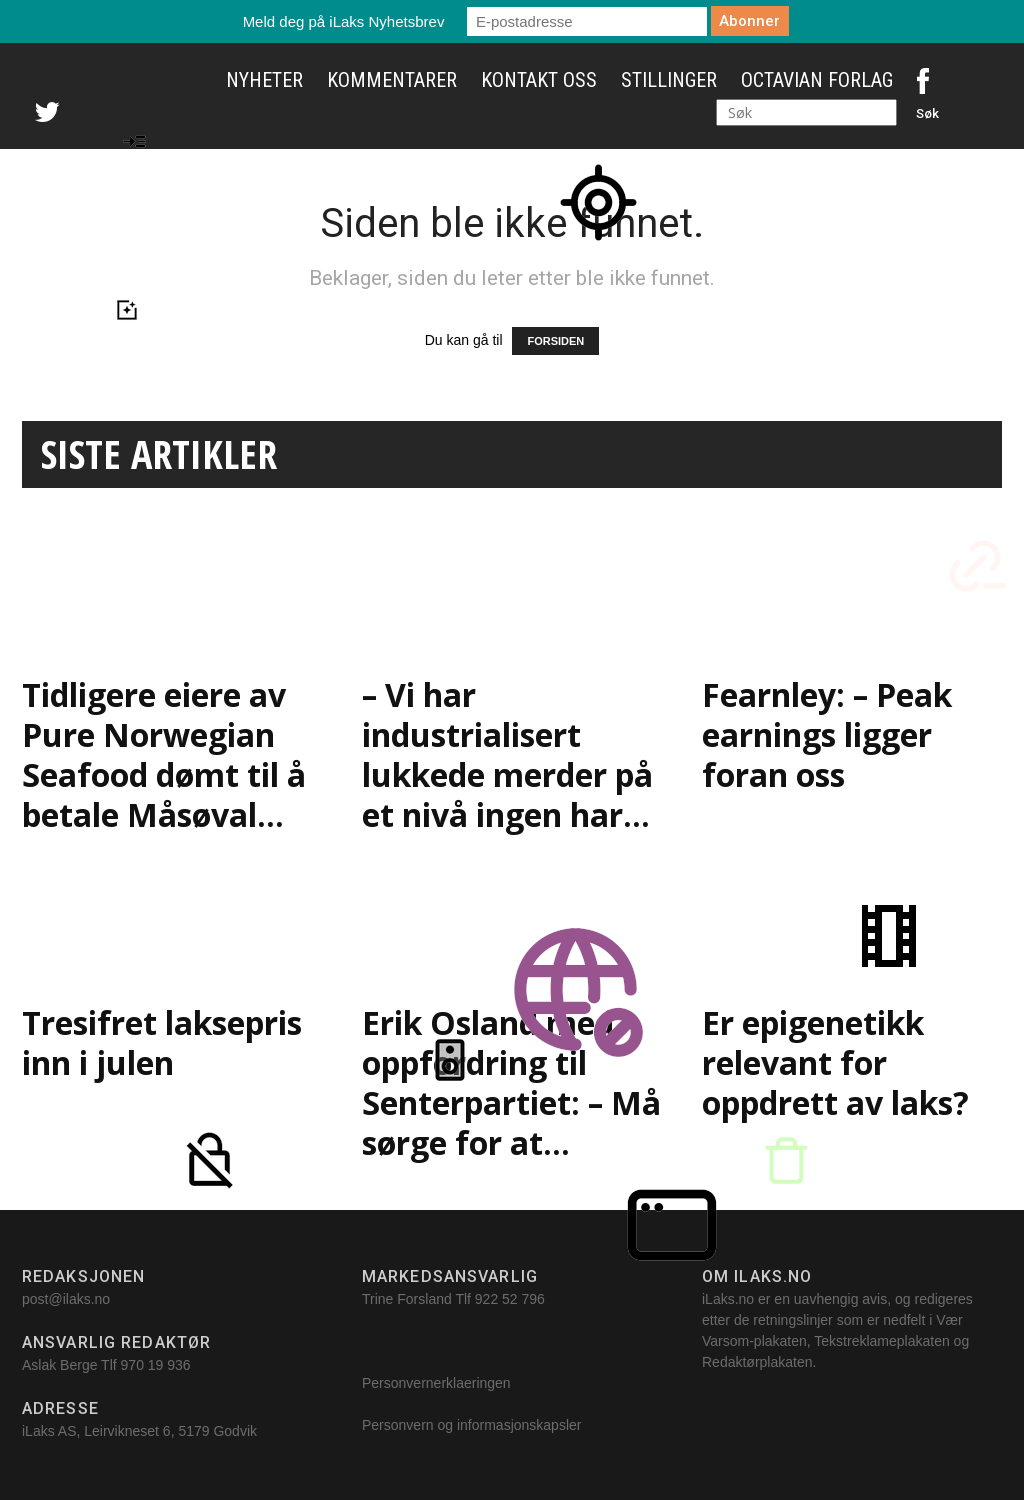 Image resolution: width=1024 pixels, height=1500 pixels. I want to click on apply filters or effects to a photo, so click(127, 310).